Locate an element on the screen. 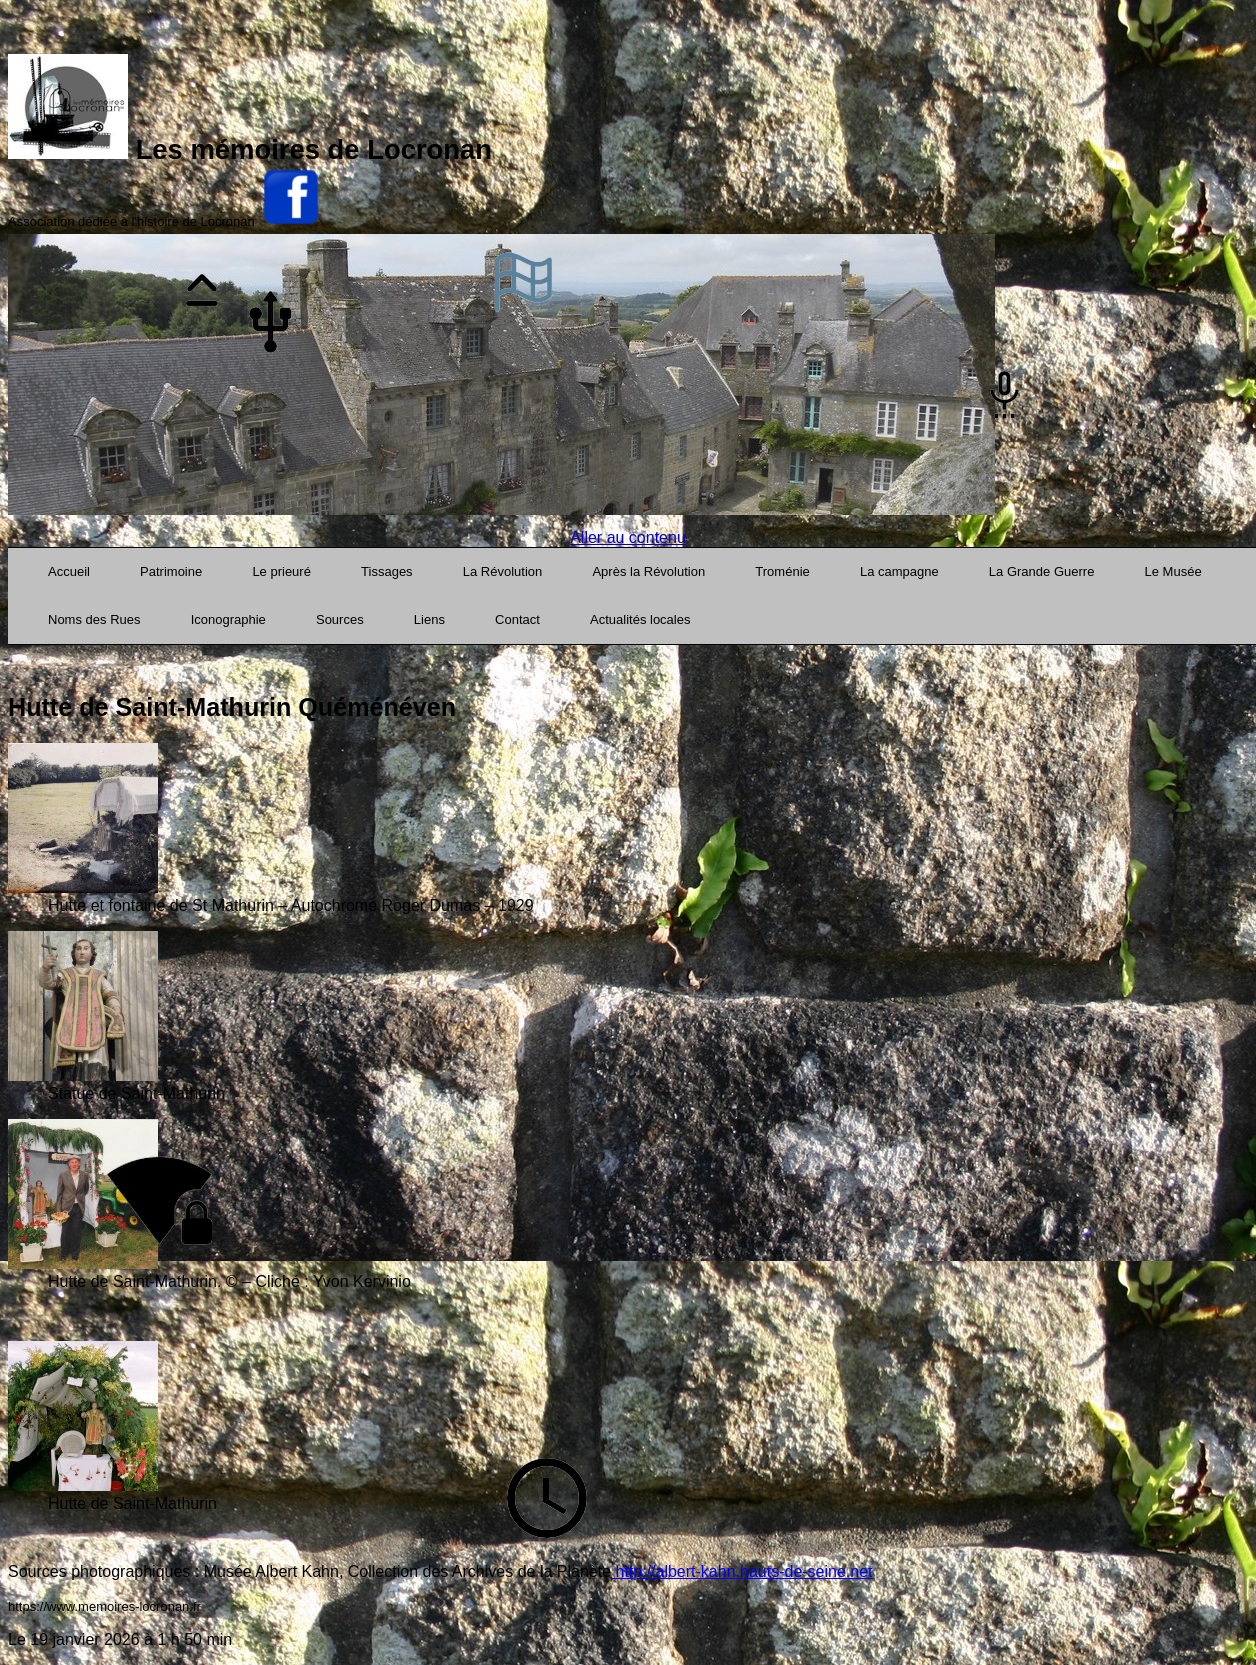 Image resolution: width=1256 pixels, height=1665 pixels. indicates finish line or goal completion is located at coordinates (521, 281).